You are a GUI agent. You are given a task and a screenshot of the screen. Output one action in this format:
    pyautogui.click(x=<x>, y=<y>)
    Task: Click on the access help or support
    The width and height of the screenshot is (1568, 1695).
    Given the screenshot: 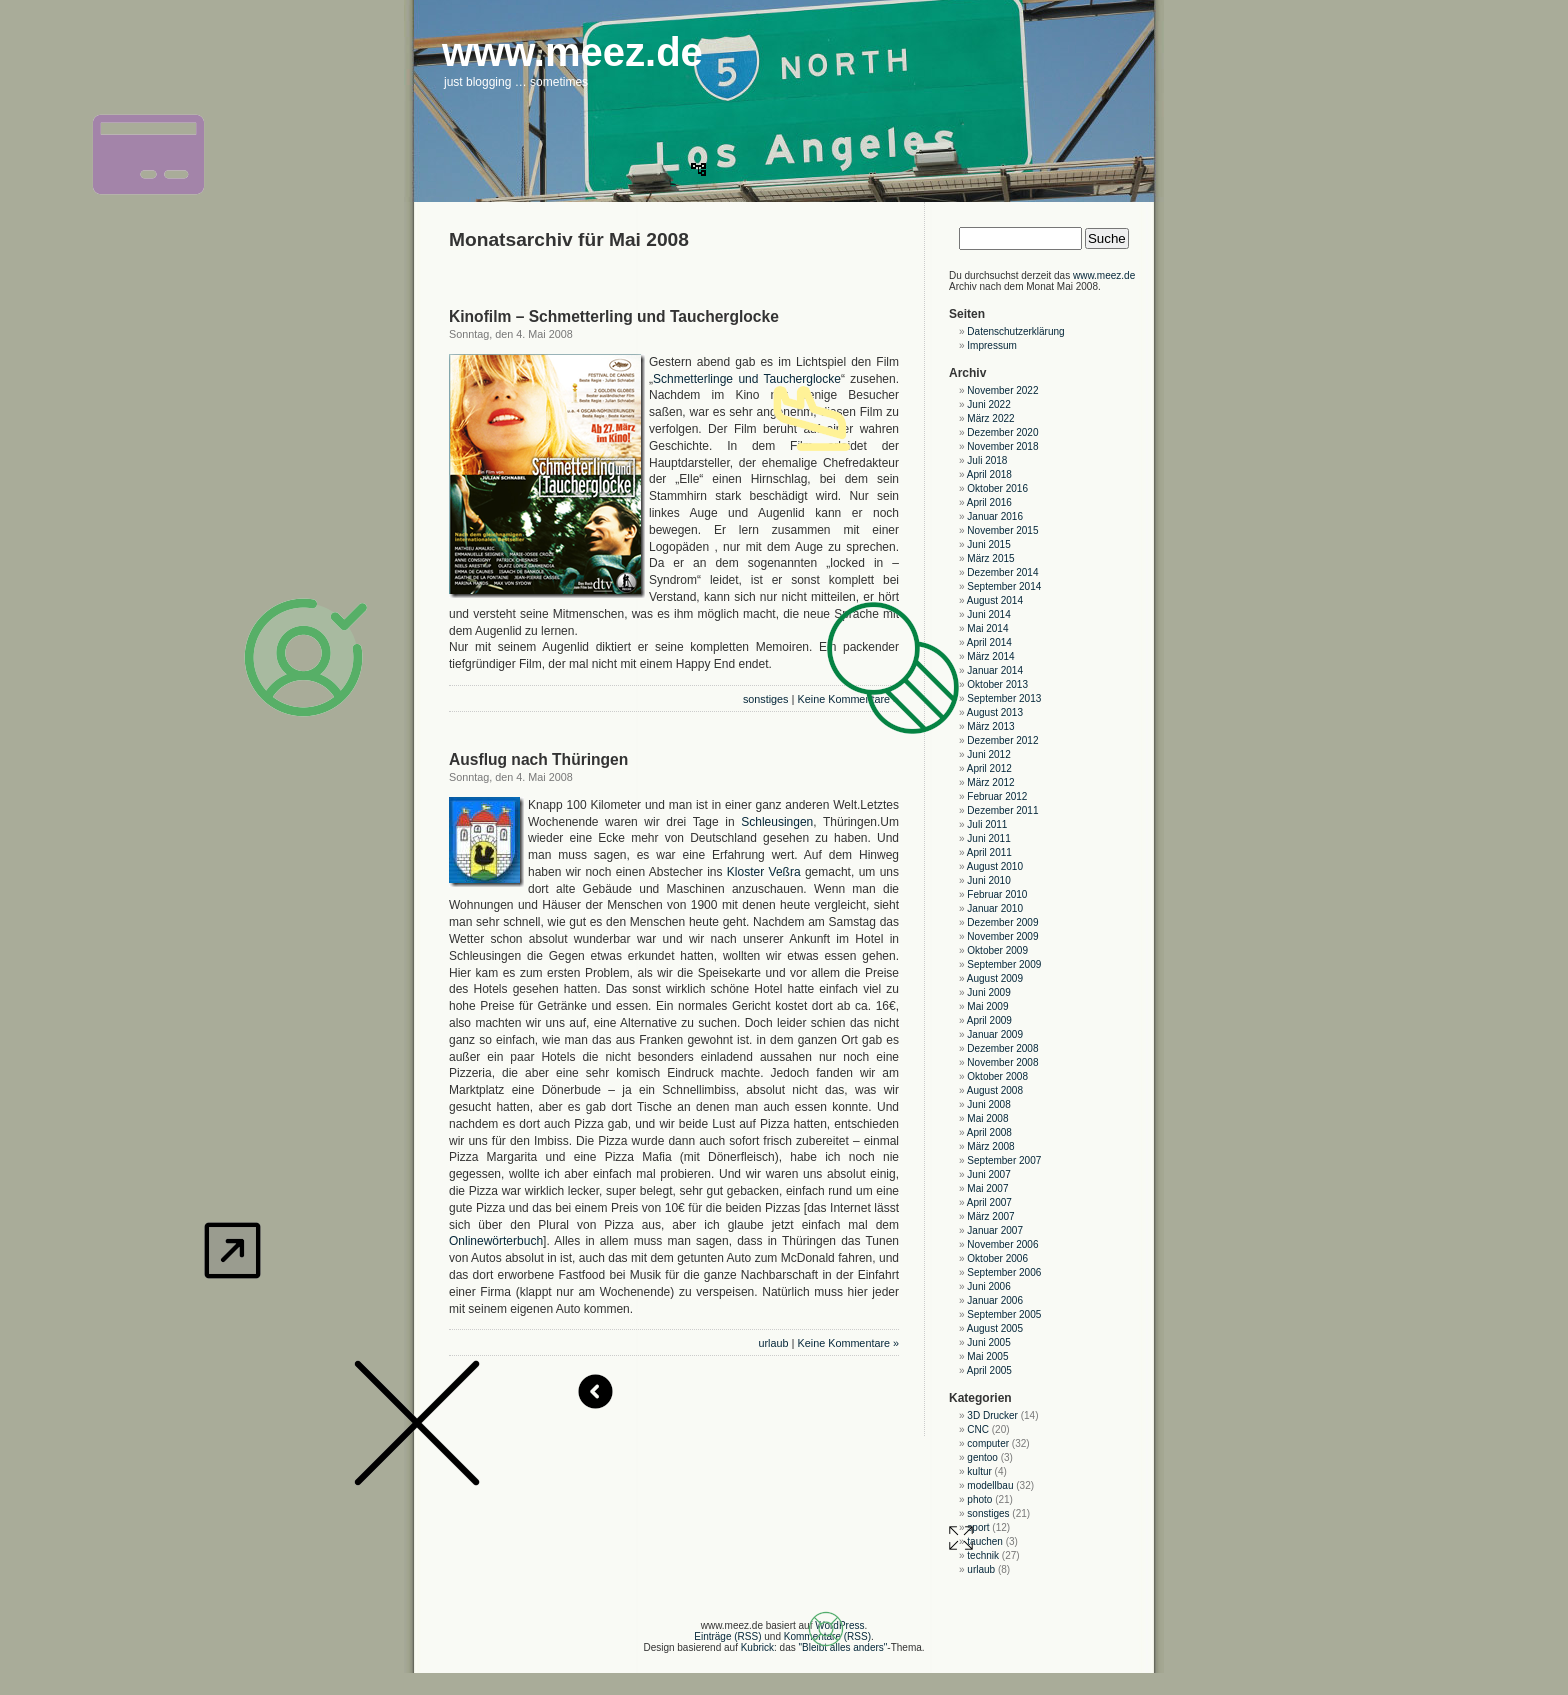 What is the action you would take?
    pyautogui.click(x=826, y=1629)
    